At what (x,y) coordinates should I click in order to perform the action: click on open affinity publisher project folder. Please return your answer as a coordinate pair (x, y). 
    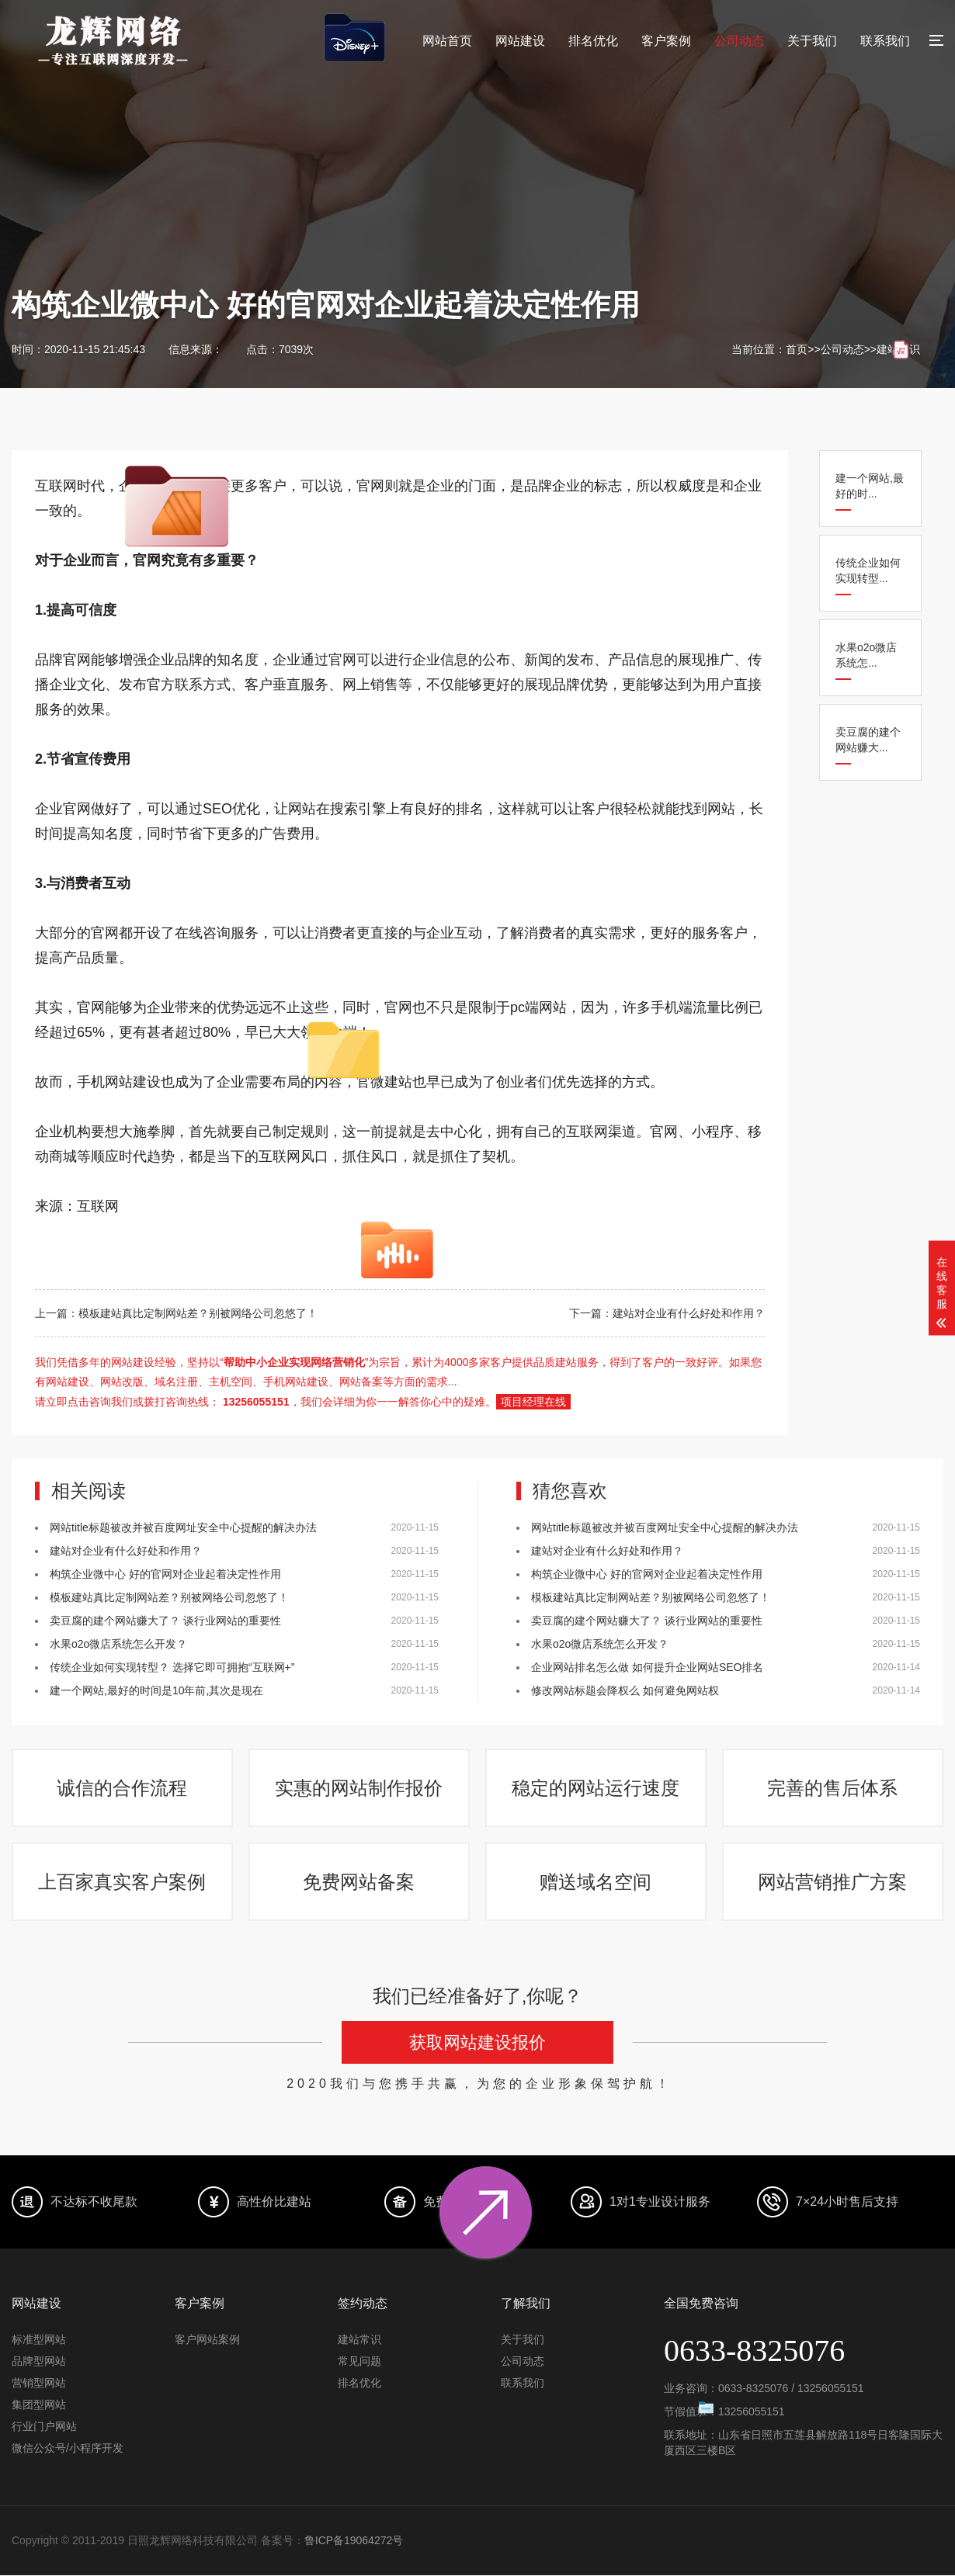
    Looking at the image, I should click on (176, 509).